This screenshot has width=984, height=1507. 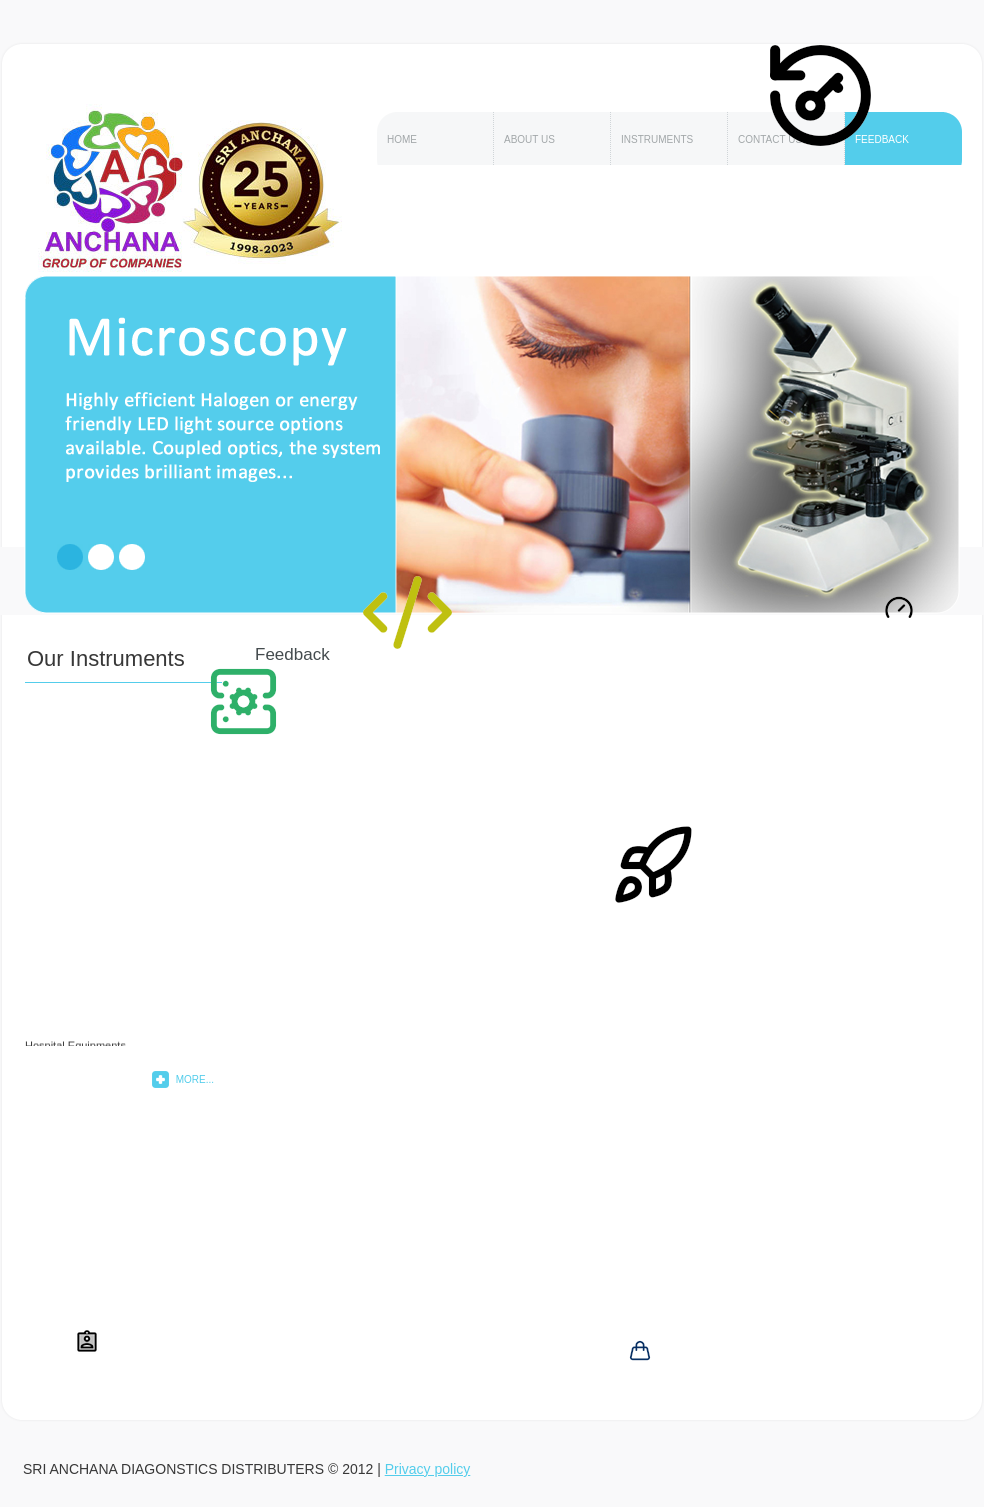 I want to click on view assigned personnel or contact details, so click(x=87, y=1342).